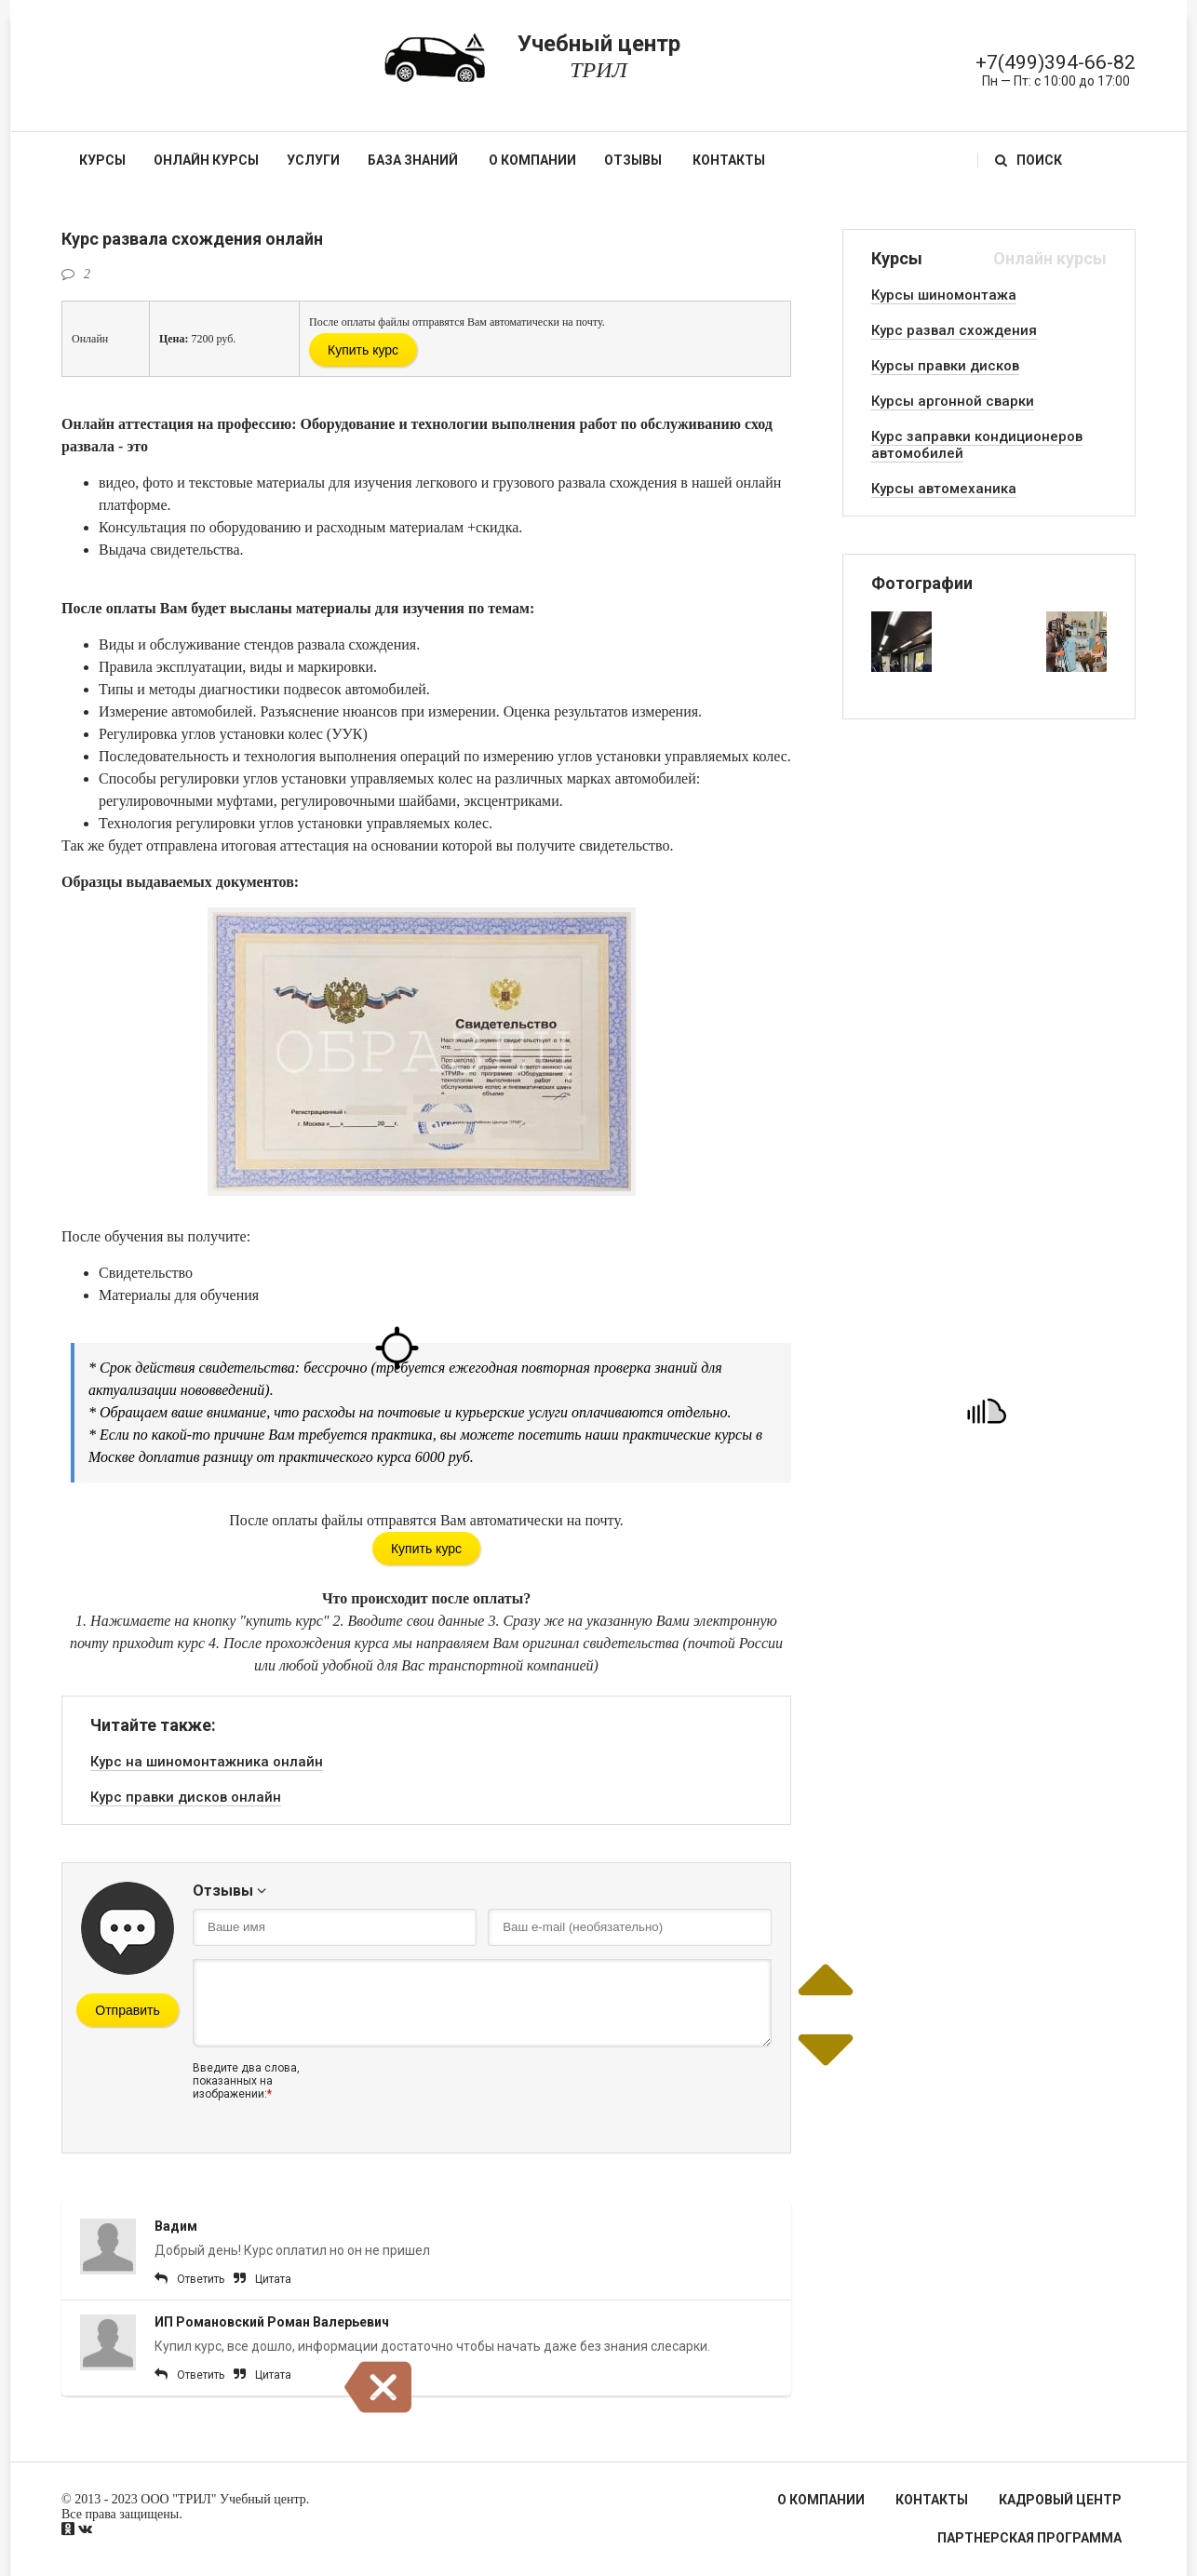  Describe the element at coordinates (397, 1348) in the screenshot. I see `find my current location on the map` at that location.